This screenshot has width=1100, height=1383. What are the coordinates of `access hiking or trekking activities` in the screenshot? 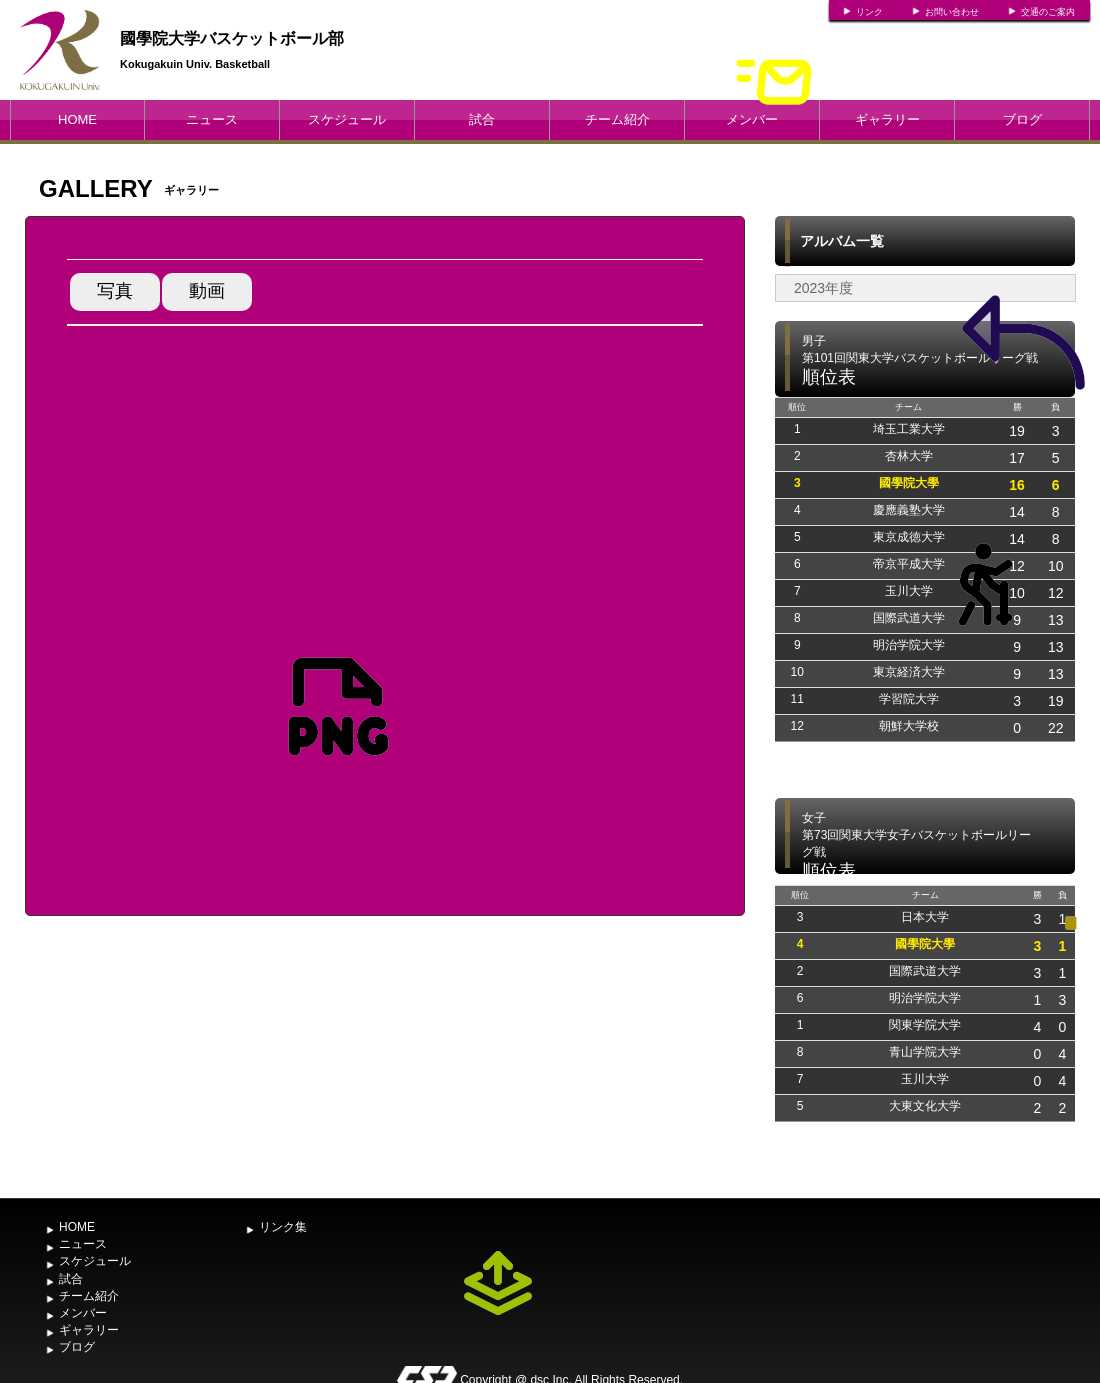 It's located at (983, 584).